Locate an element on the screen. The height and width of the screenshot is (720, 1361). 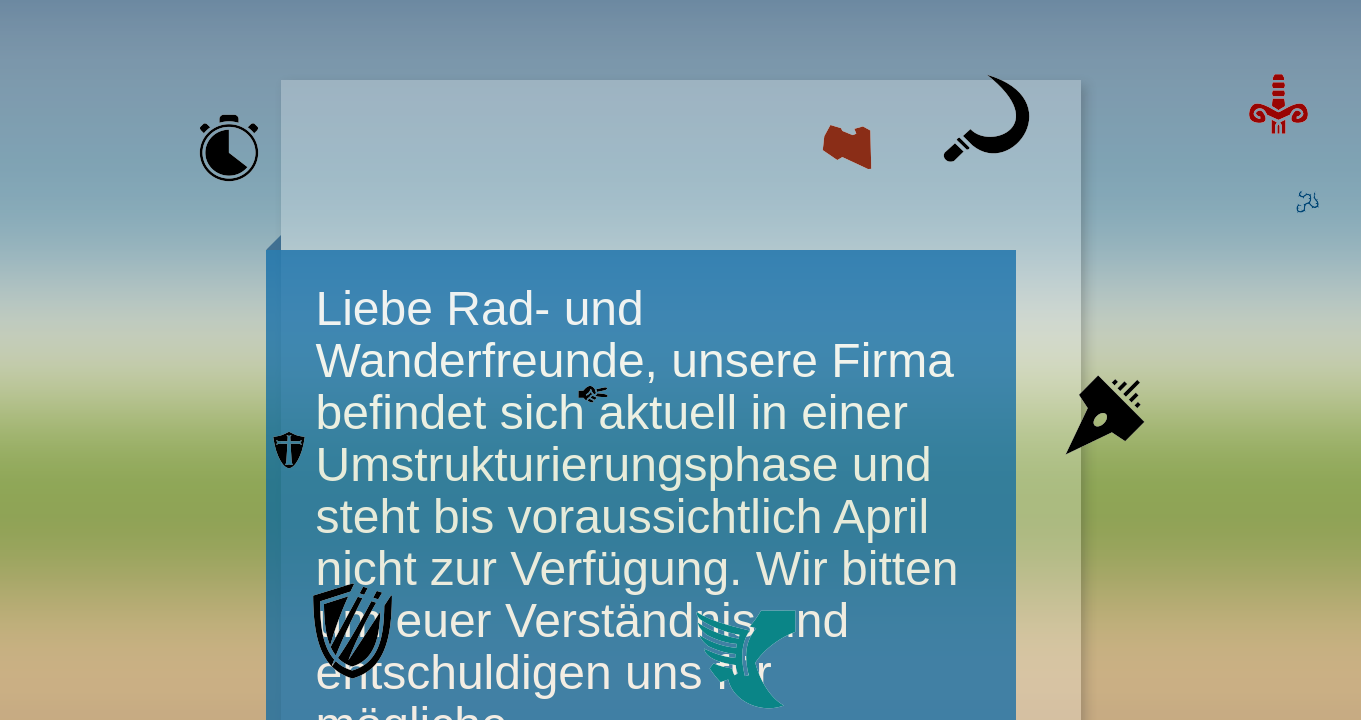
start or stop a timer is located at coordinates (229, 148).